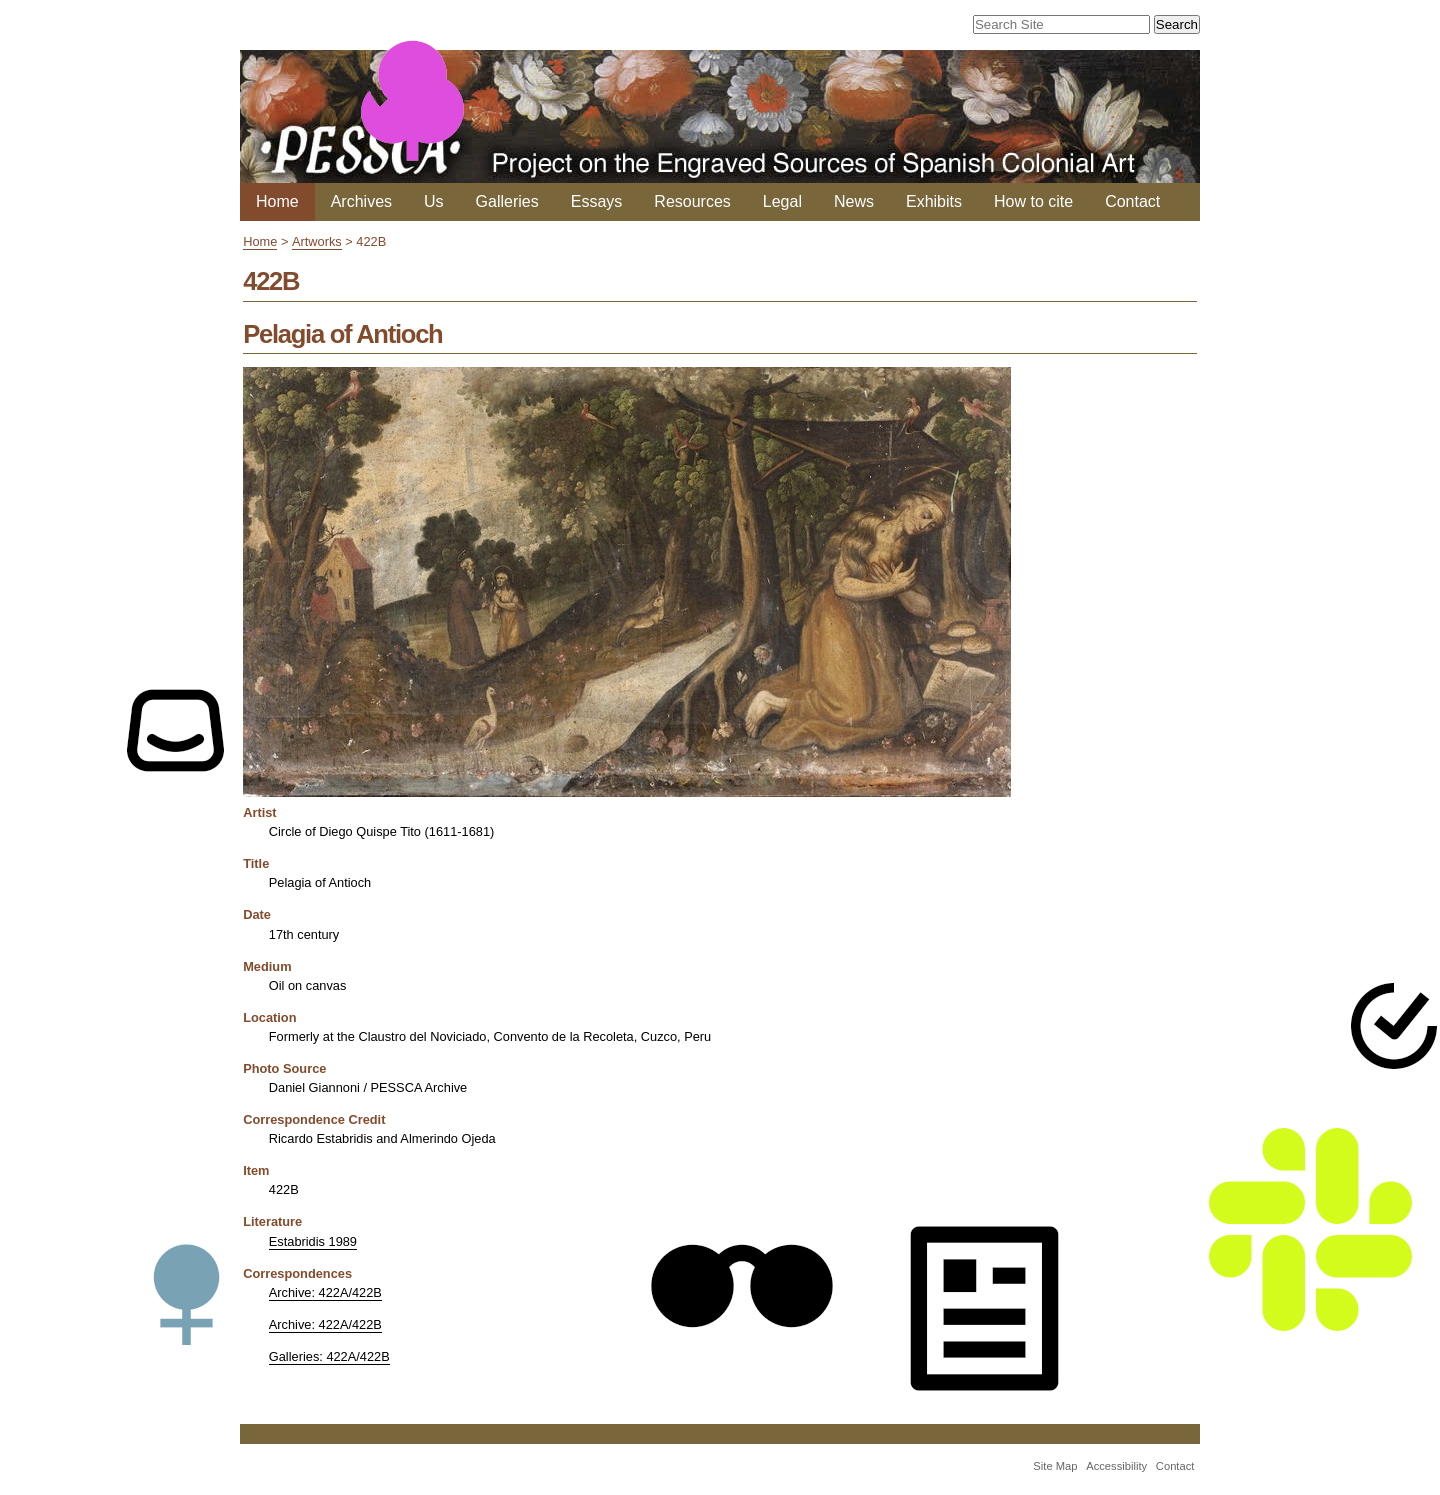 This screenshot has height=1495, width=1440. I want to click on view article or news content, so click(984, 1308).